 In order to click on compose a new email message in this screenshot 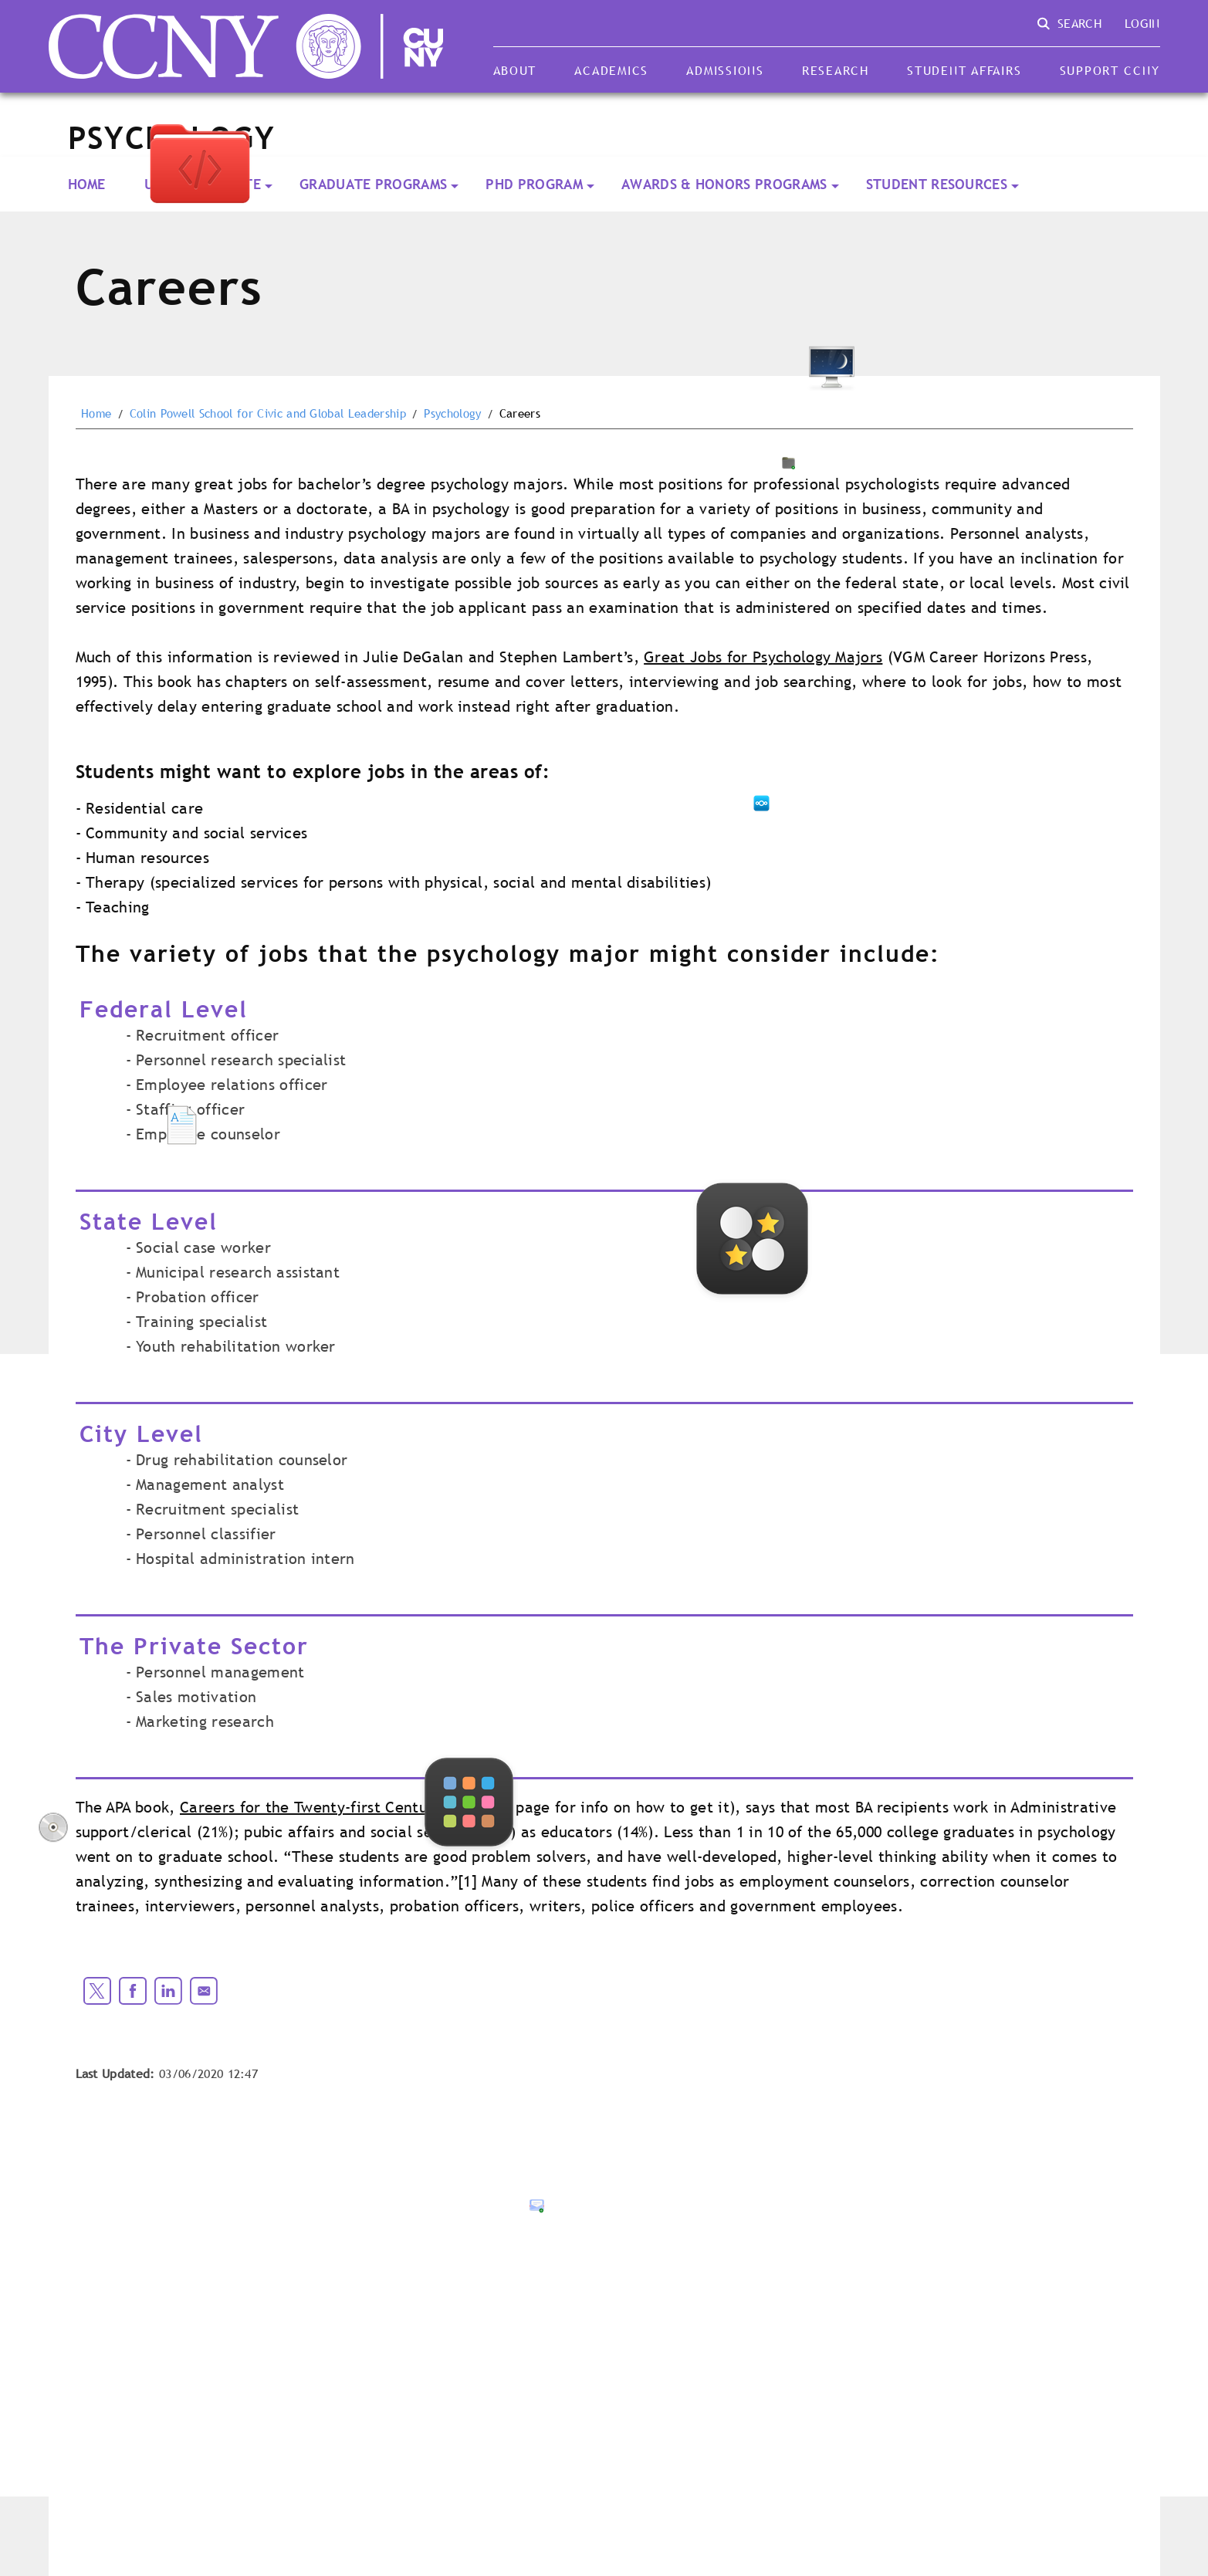, I will do `click(536, 2205)`.